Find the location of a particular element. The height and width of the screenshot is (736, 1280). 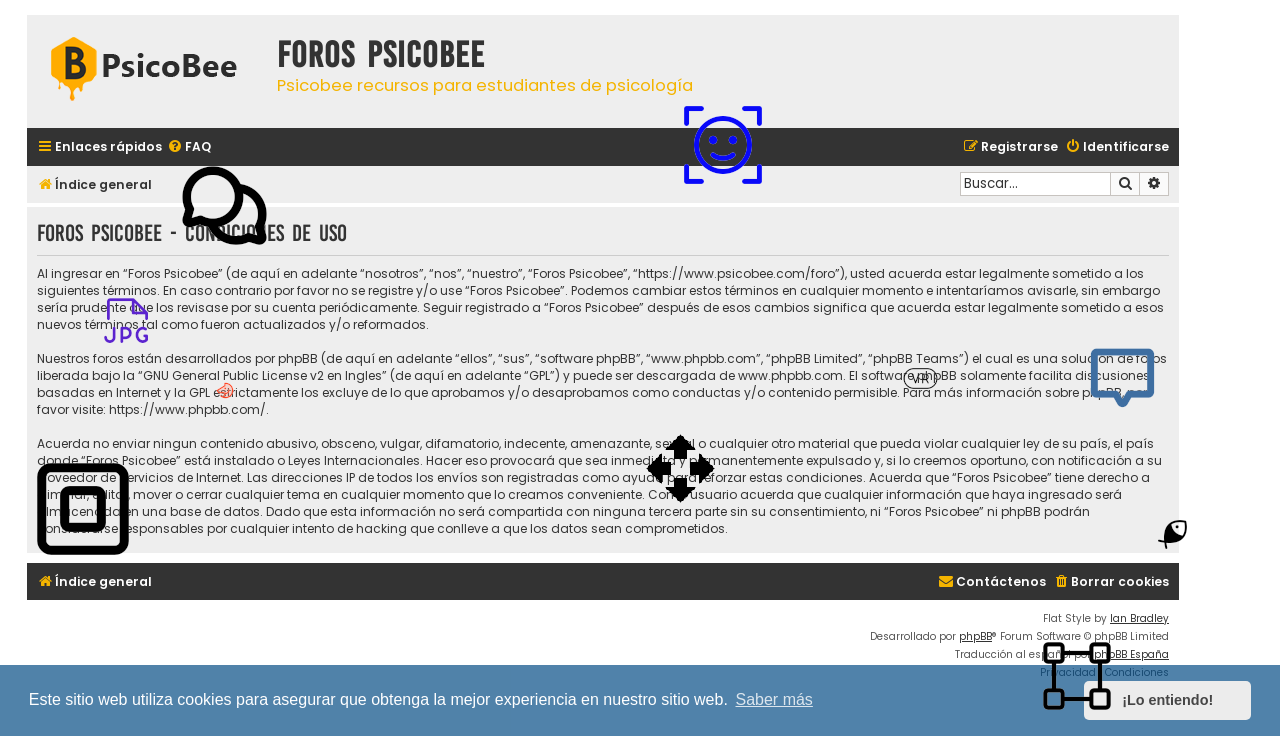

move or drag this element freely is located at coordinates (680, 468).